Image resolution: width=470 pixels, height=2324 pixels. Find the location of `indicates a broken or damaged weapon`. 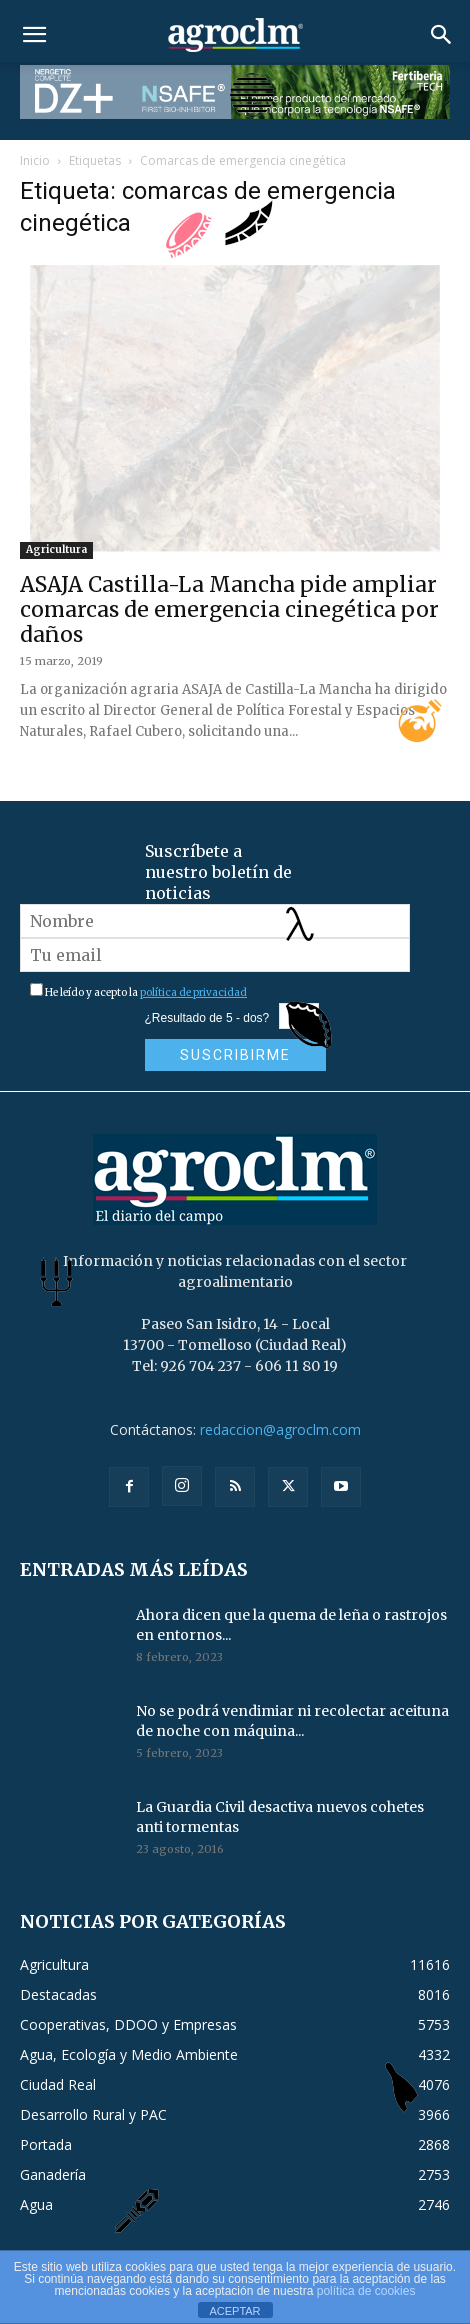

indicates a broken or damaged weapon is located at coordinates (249, 224).